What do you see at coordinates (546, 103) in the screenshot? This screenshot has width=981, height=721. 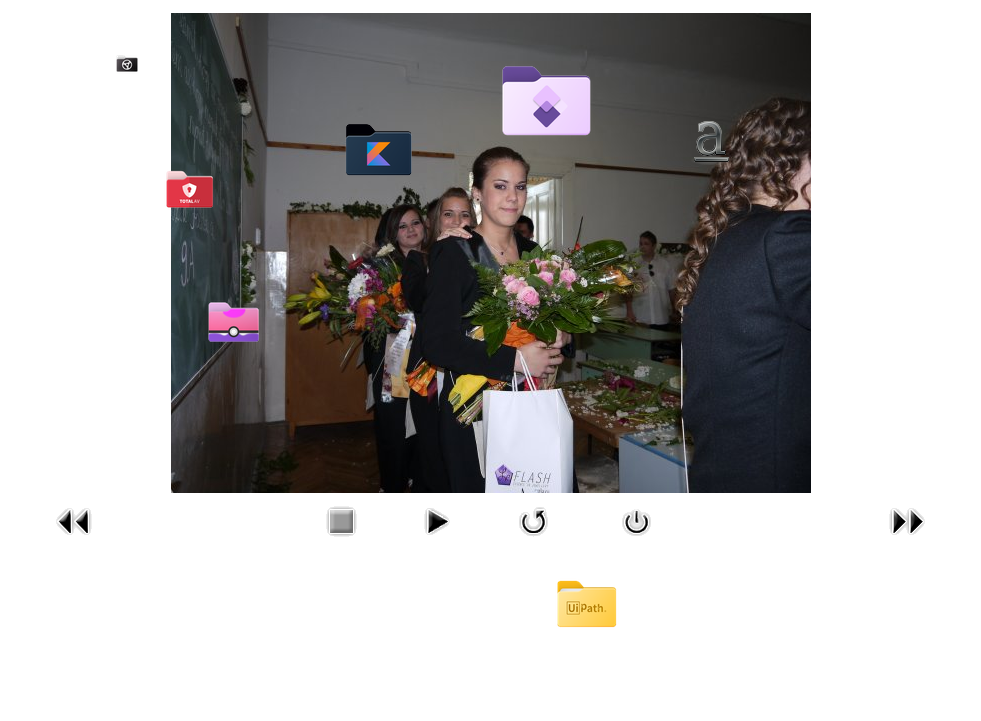 I see `open microsoft finance documents folder` at bounding box center [546, 103].